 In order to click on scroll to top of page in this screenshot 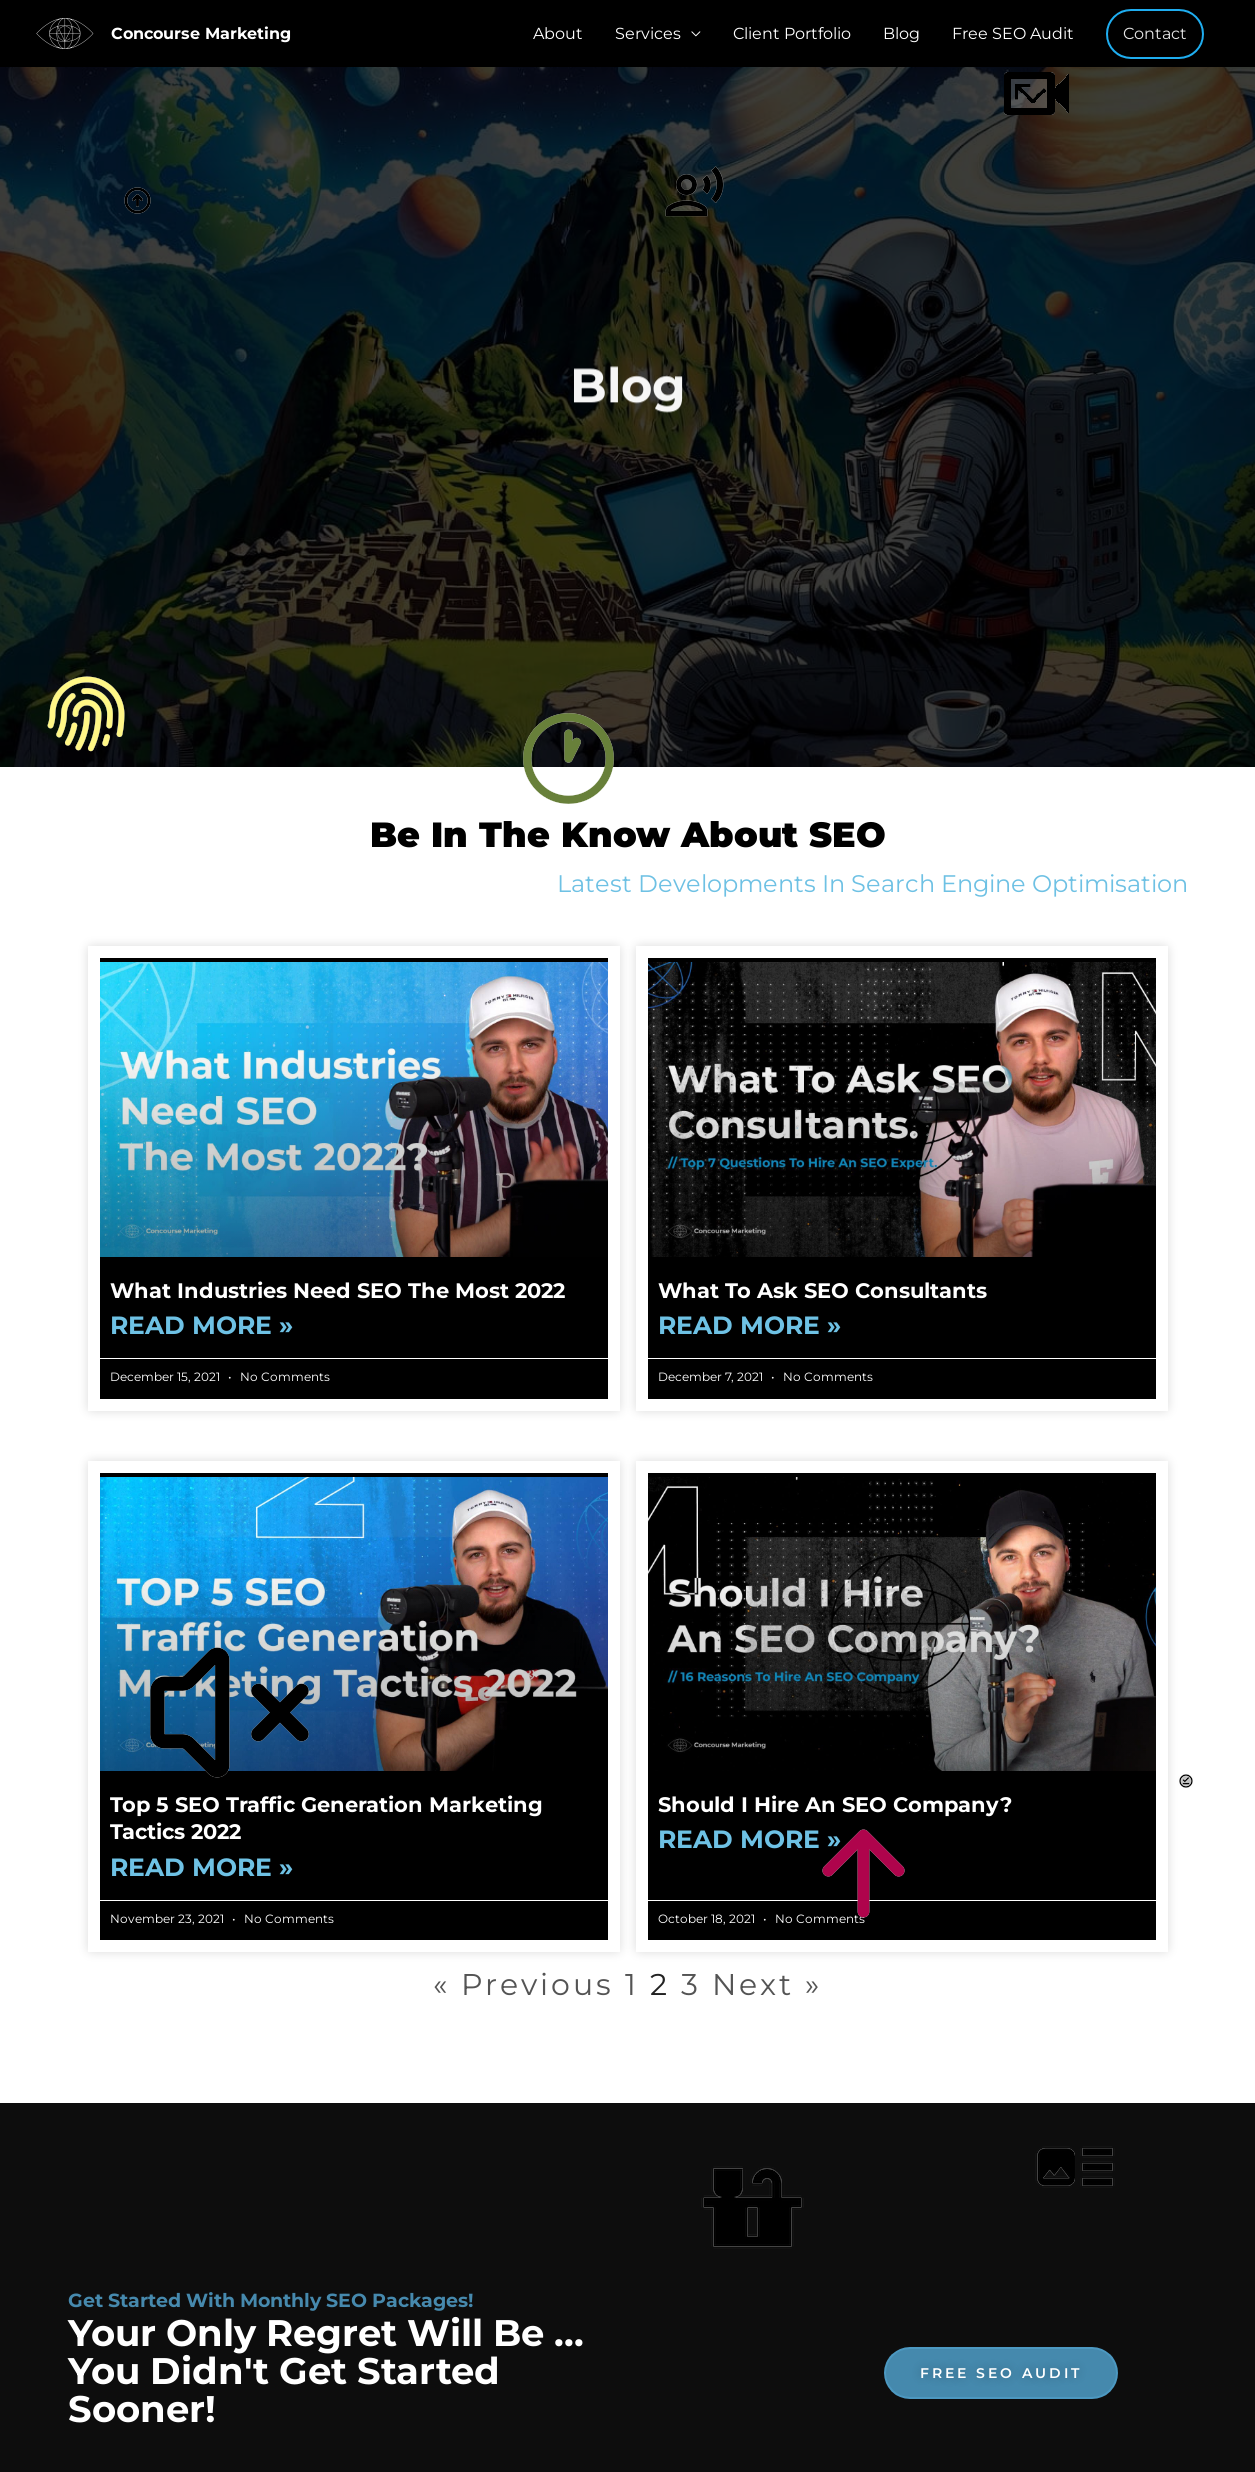, I will do `click(863, 1873)`.